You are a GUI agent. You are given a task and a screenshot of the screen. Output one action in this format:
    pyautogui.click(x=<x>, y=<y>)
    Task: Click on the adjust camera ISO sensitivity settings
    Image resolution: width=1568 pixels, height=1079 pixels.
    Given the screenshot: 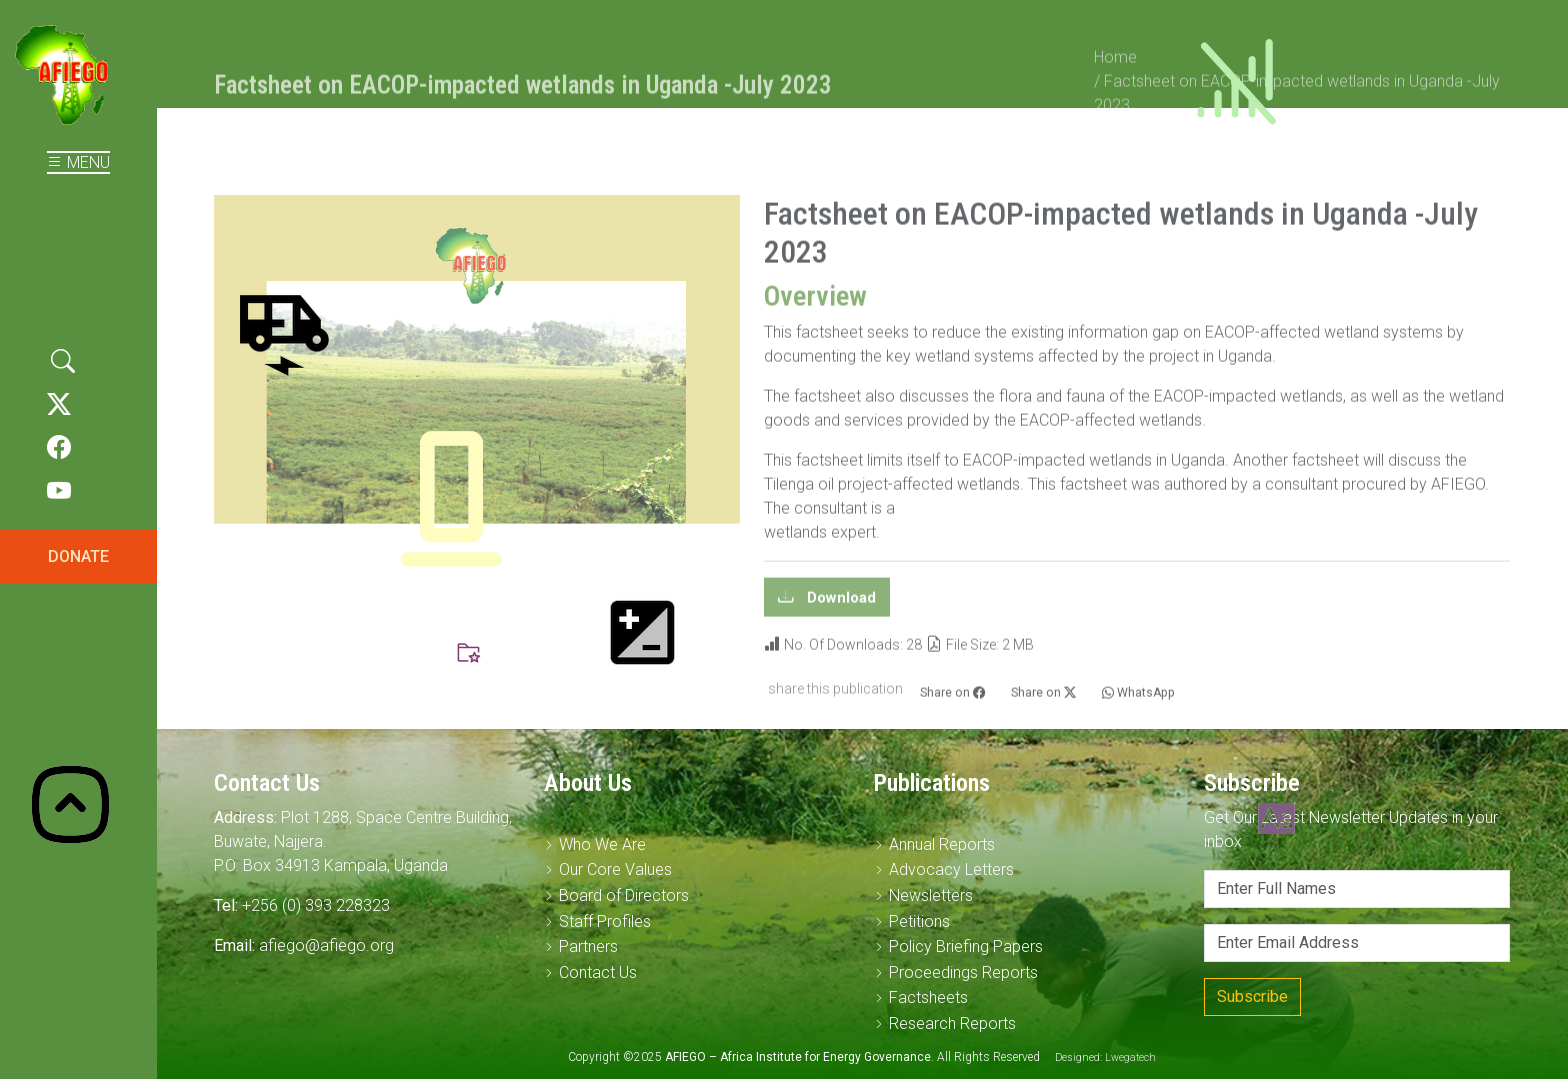 What is the action you would take?
    pyautogui.click(x=642, y=632)
    